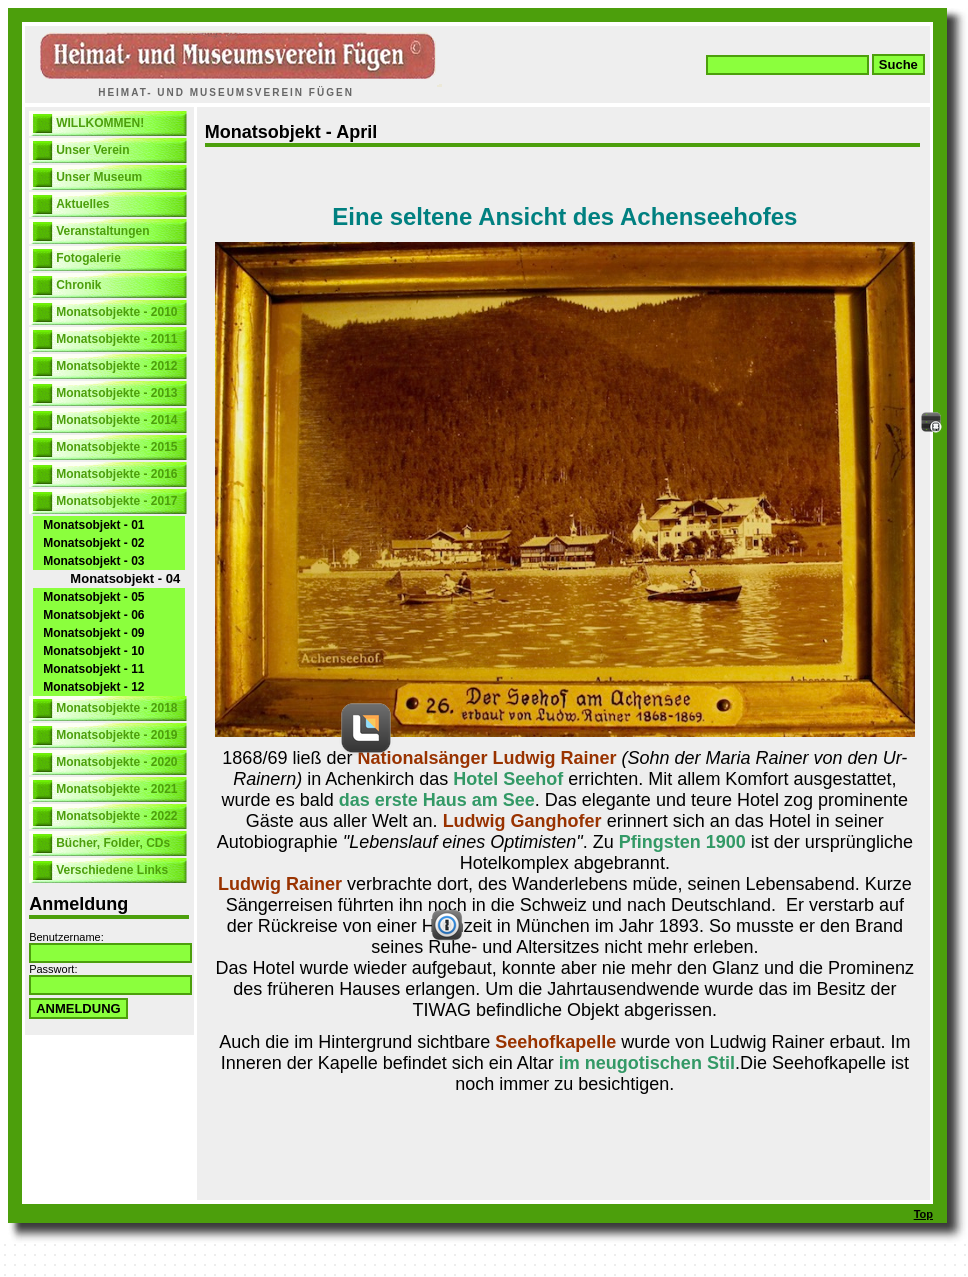  Describe the element at coordinates (931, 422) in the screenshot. I see `configure iscsi storage server settings` at that location.